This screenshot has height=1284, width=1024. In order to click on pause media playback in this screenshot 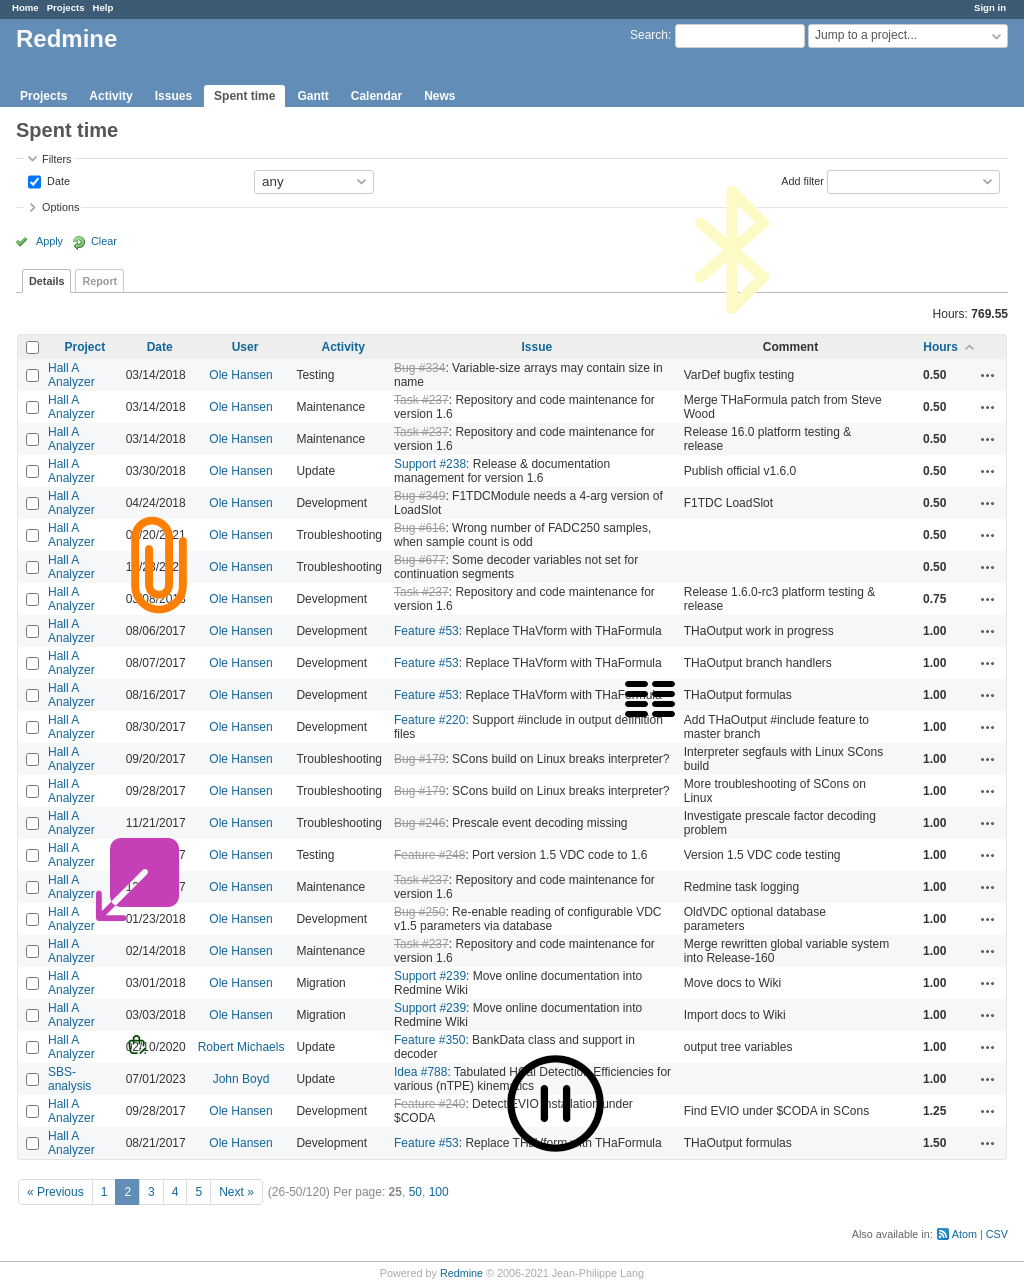, I will do `click(555, 1103)`.